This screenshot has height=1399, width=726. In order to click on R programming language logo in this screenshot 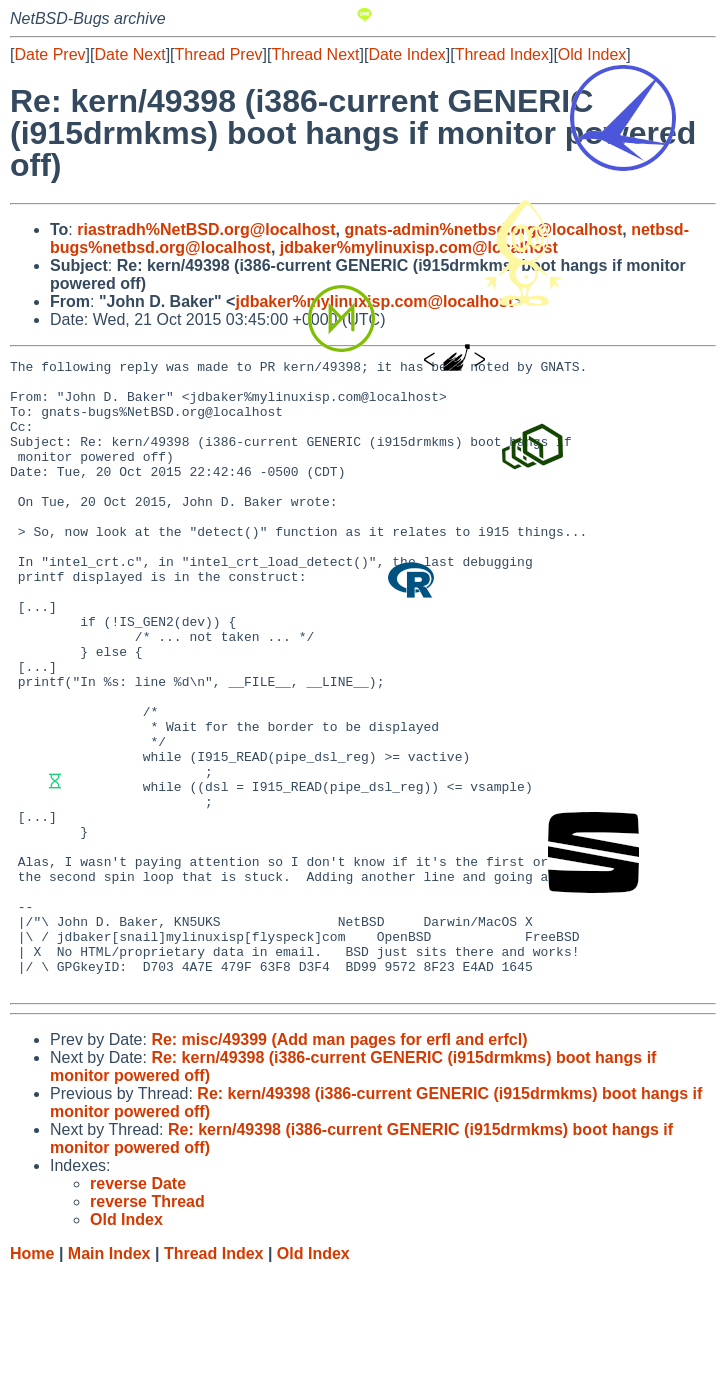, I will do `click(411, 580)`.